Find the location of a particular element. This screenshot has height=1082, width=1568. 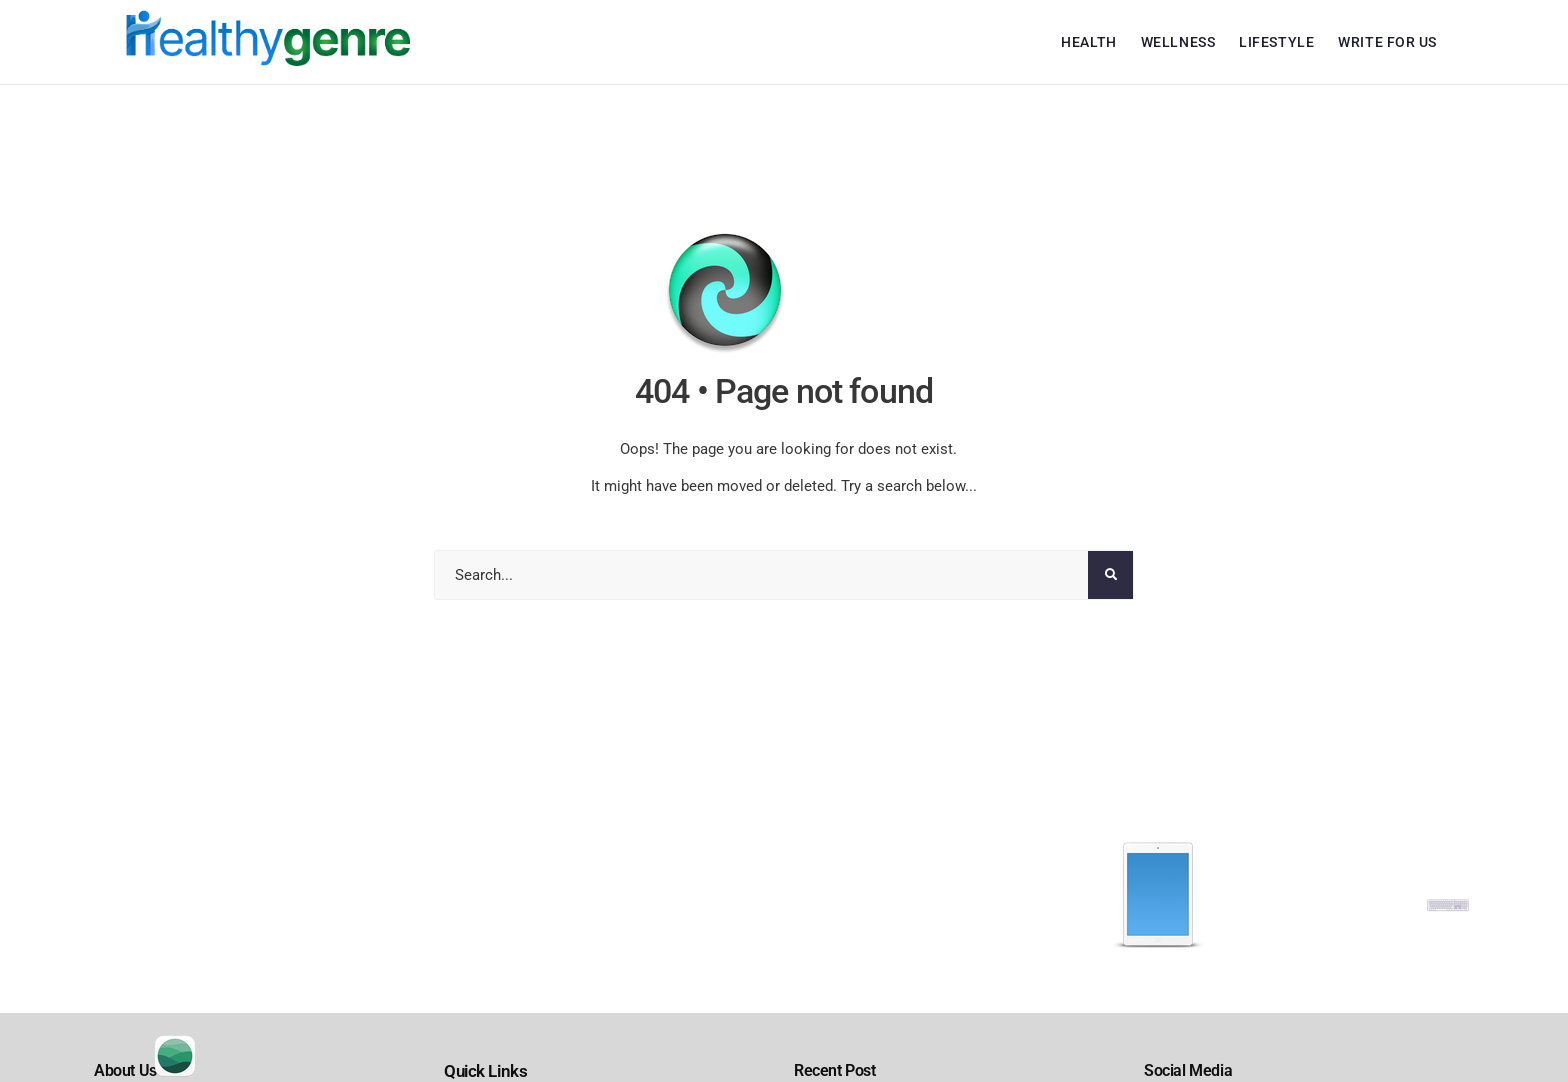

iPad mini 2 device detected is located at coordinates (1158, 885).